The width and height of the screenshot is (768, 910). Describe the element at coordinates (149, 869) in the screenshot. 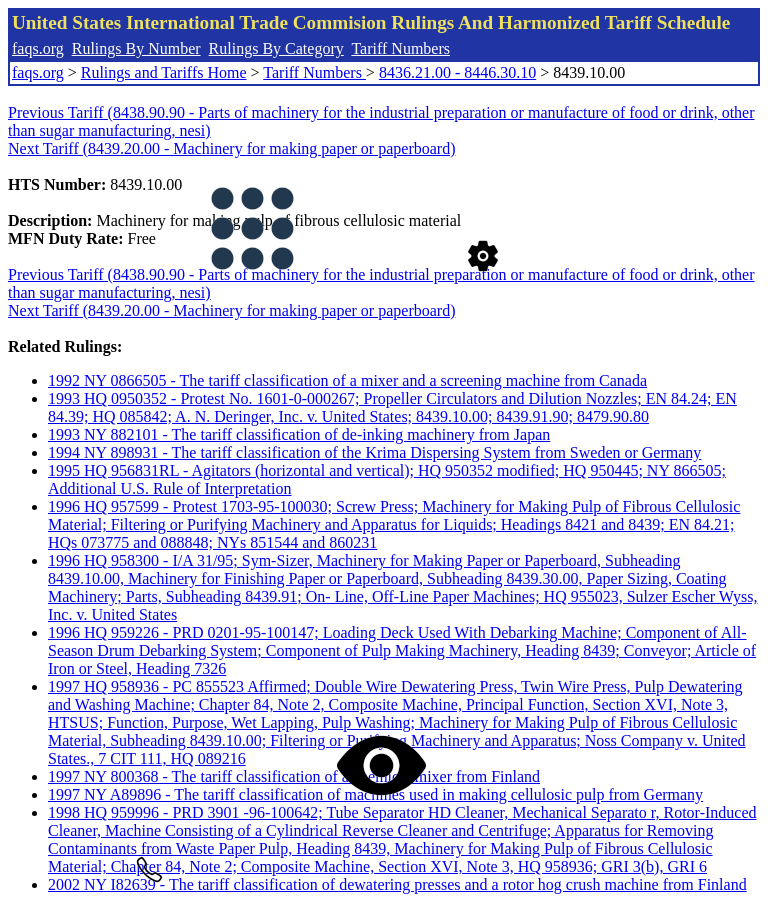

I see `make a phone call` at that location.